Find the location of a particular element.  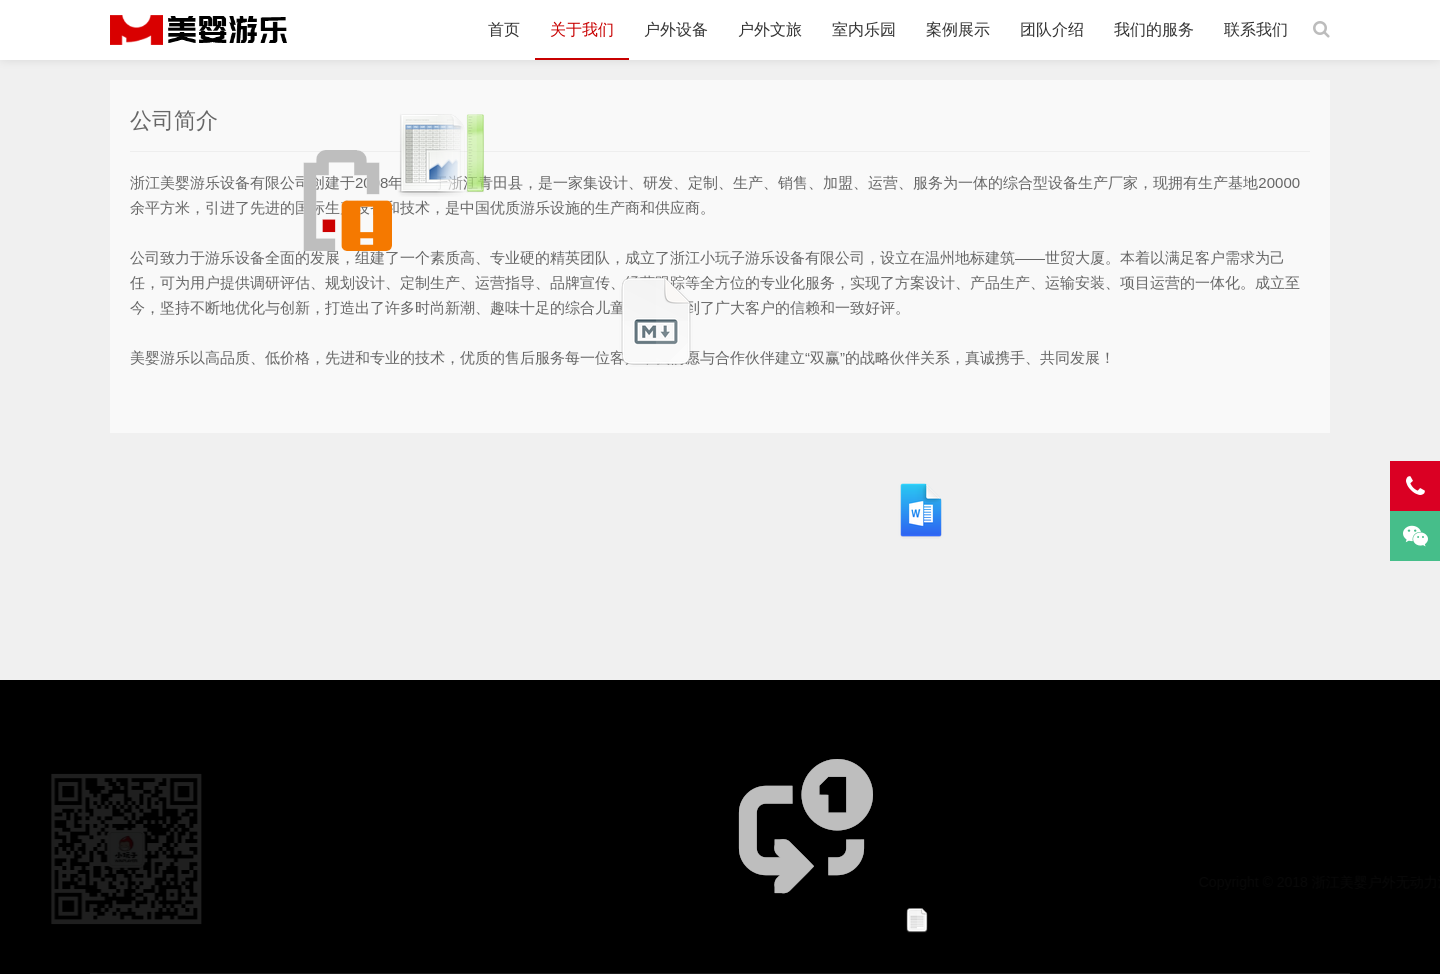

open a Microsoft Word document is located at coordinates (921, 510).